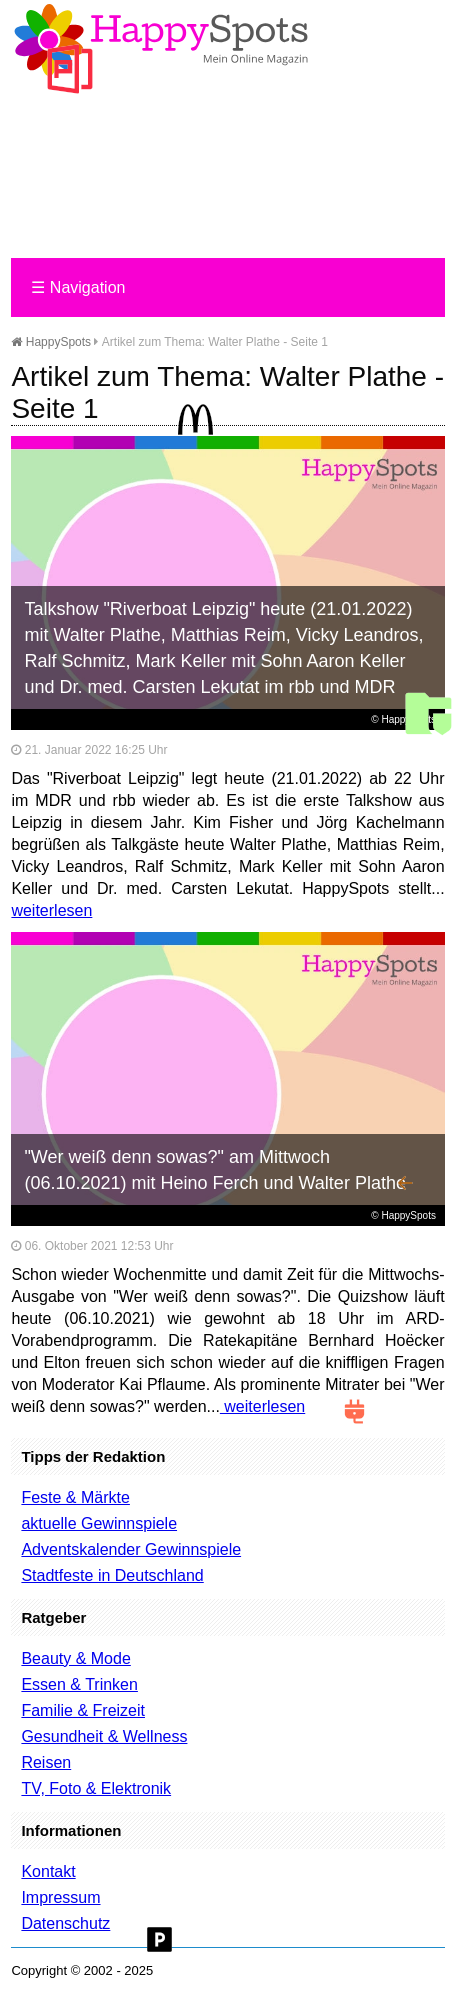  I want to click on open a PowerPoint presentation file, so click(70, 69).